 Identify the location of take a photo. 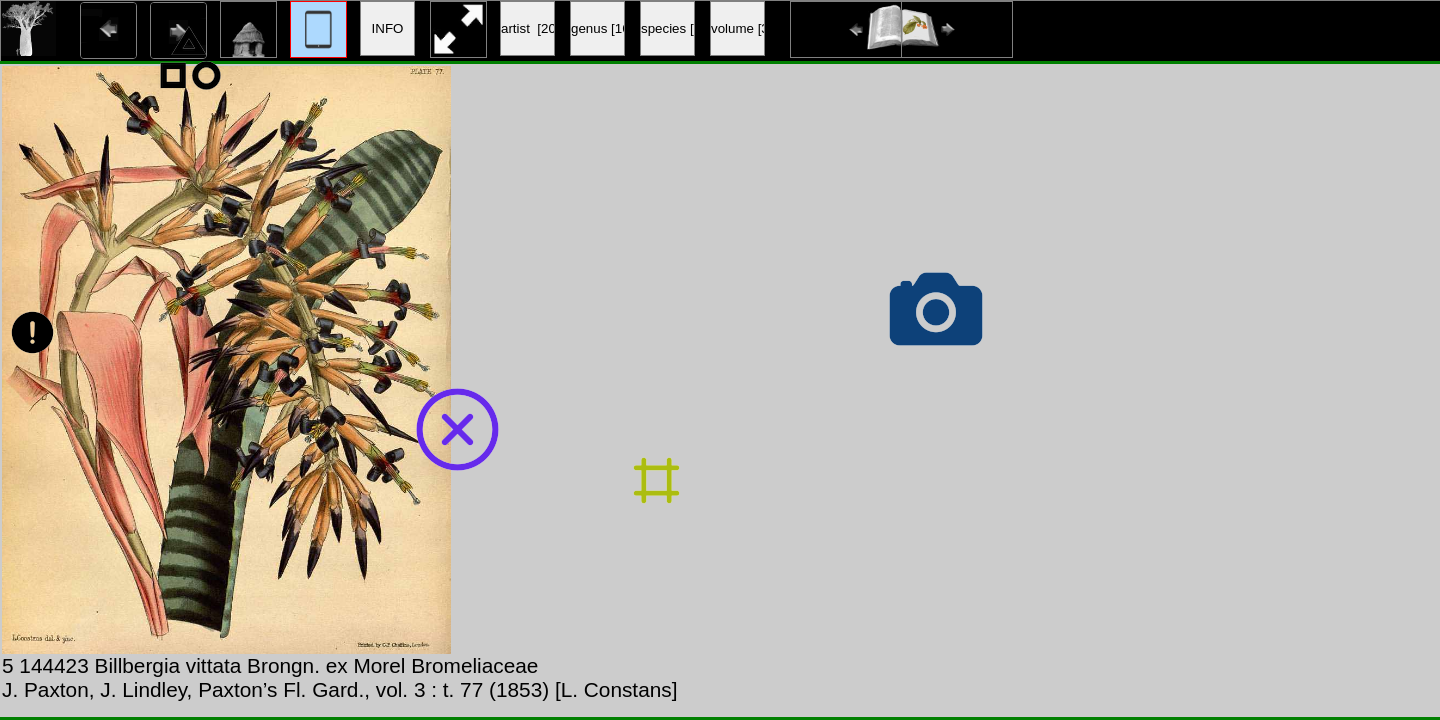
(936, 309).